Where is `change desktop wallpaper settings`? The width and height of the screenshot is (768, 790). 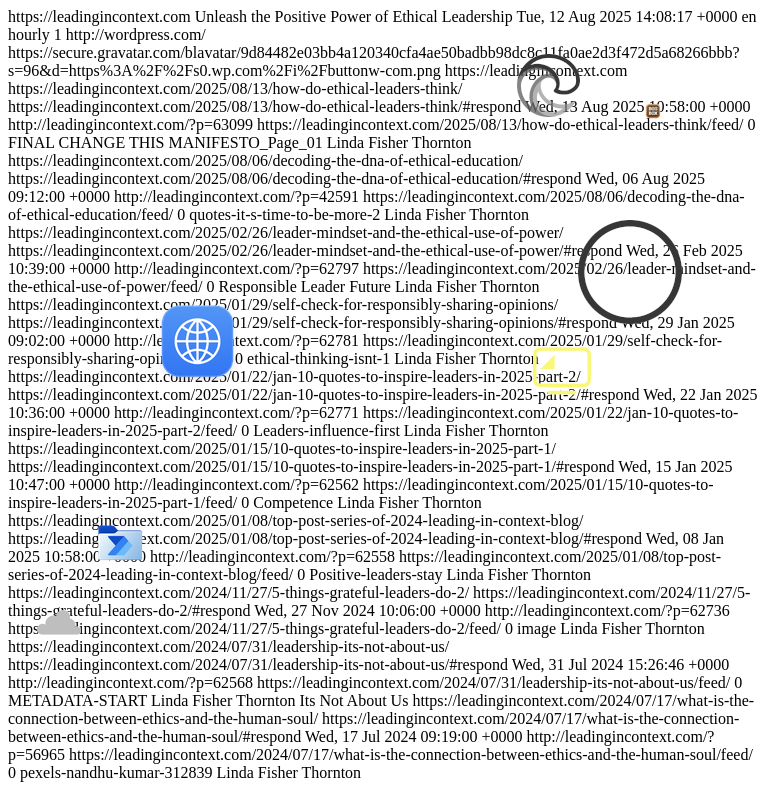
change desktop wallpaper settings is located at coordinates (562, 369).